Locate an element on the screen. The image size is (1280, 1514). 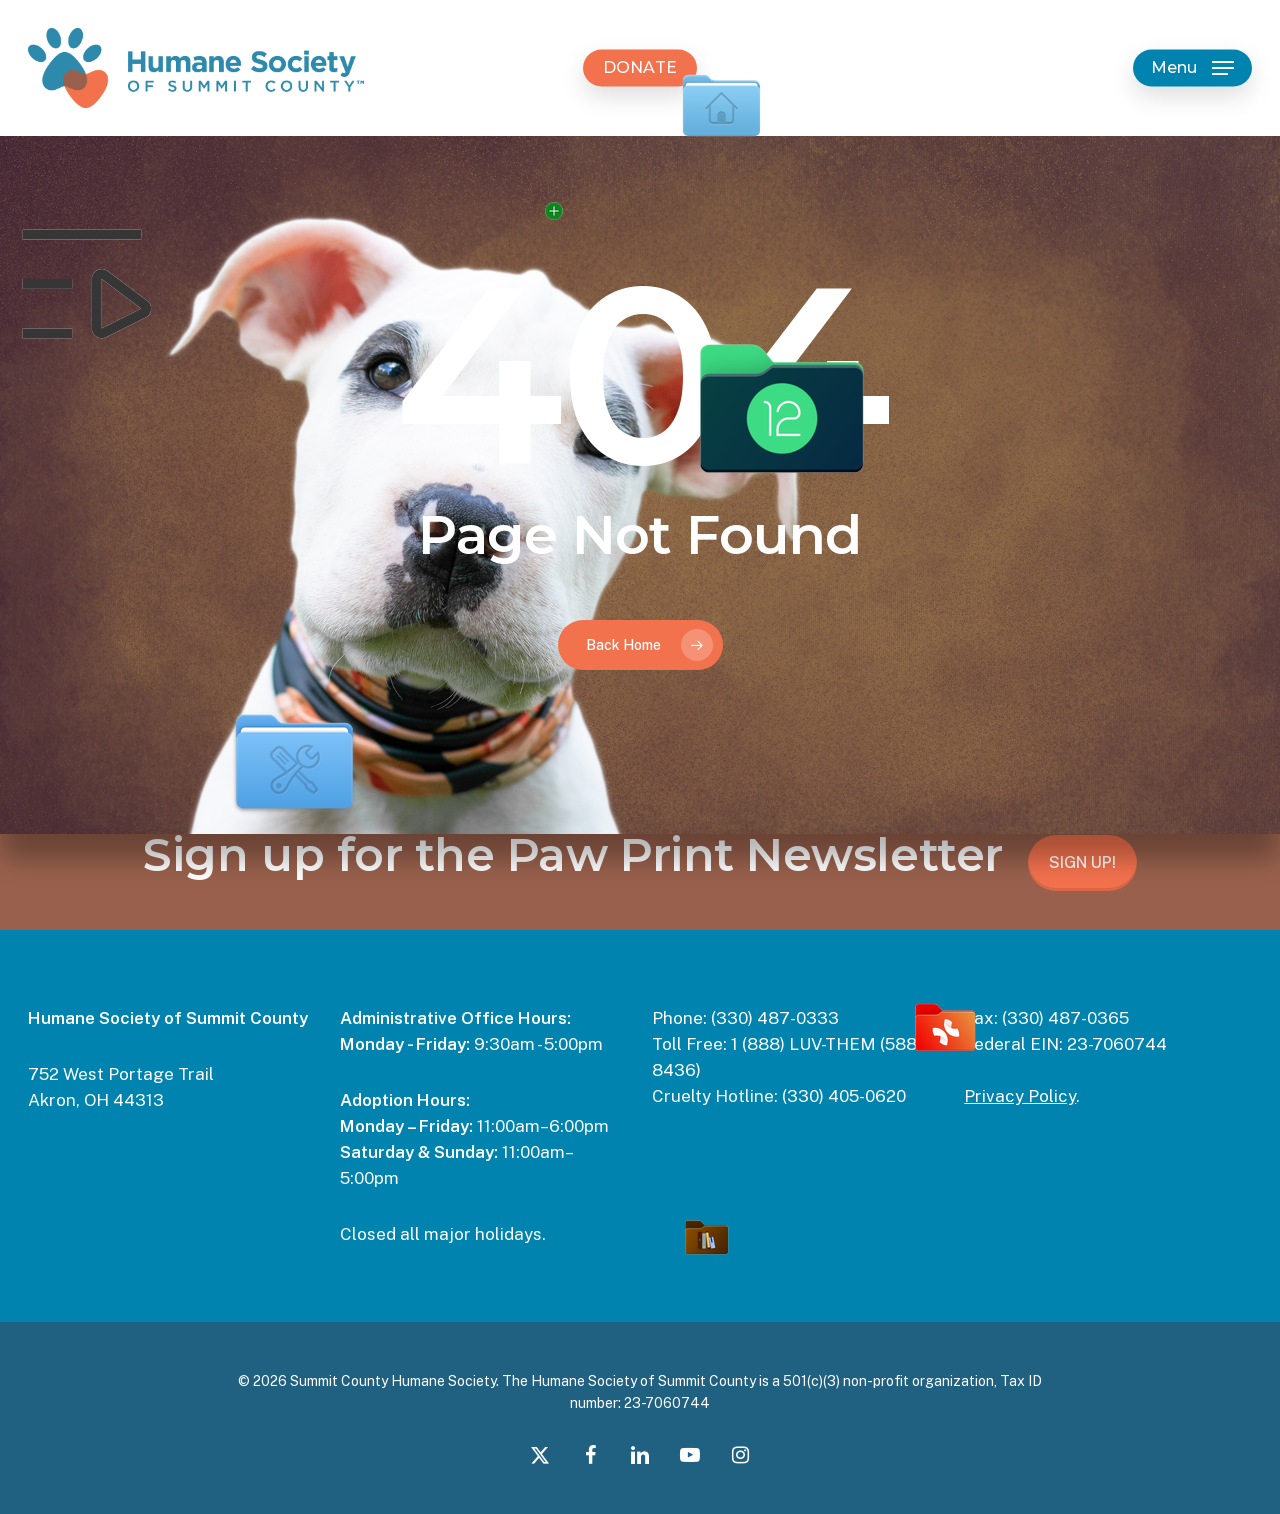
open your home folder is located at coordinates (721, 105).